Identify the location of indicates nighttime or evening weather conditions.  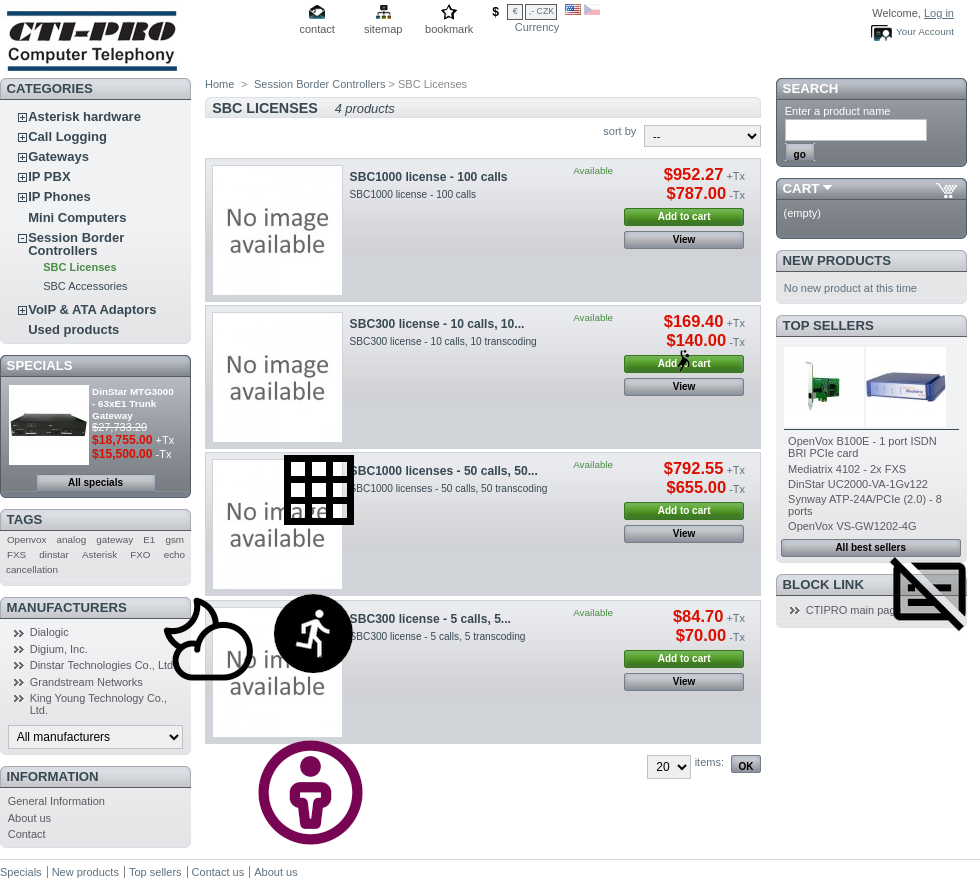
(206, 643).